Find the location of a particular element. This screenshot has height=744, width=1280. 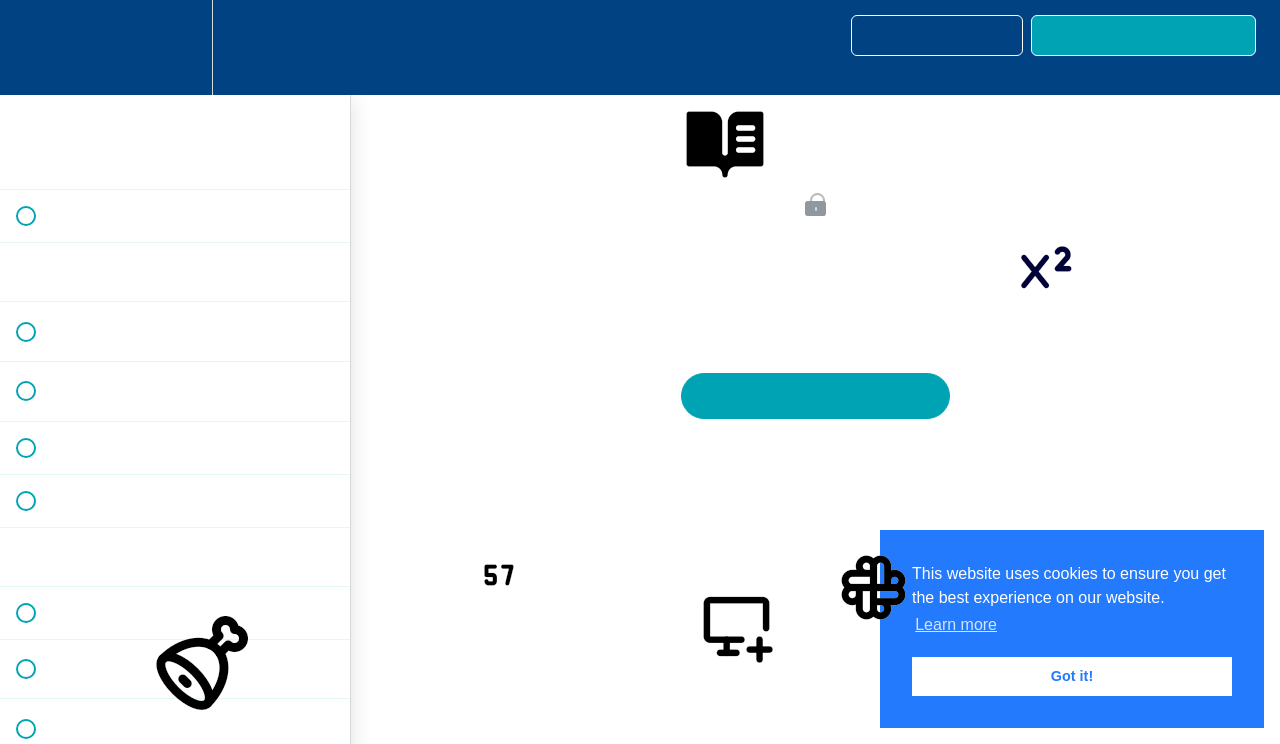

open reading mode or e-reader is located at coordinates (725, 139).